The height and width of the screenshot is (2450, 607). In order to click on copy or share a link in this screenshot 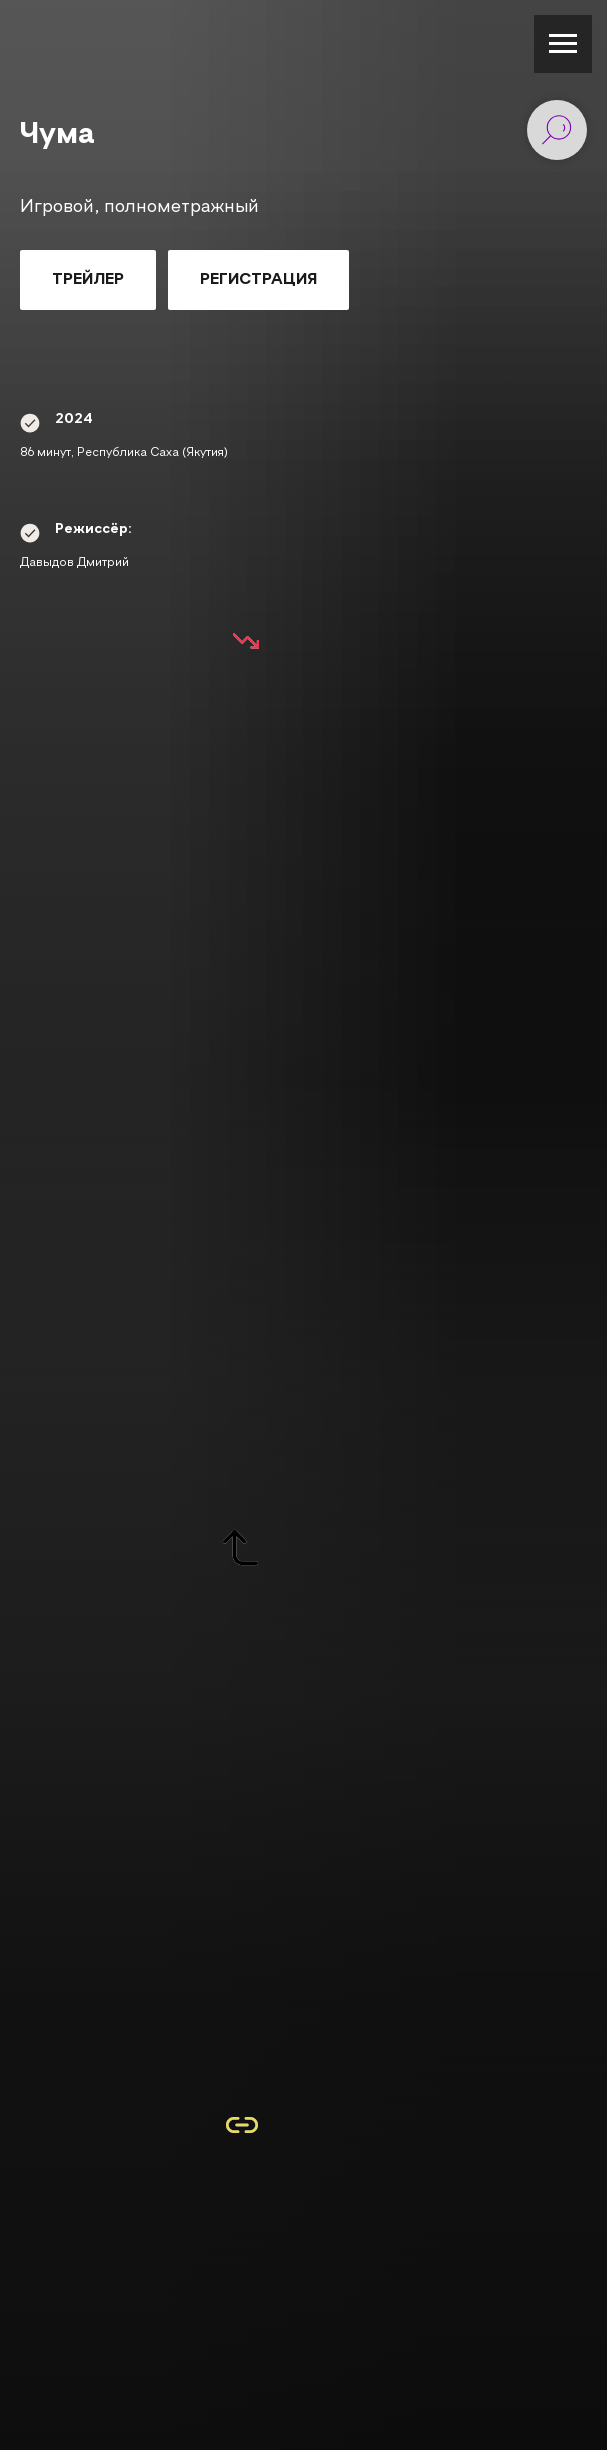, I will do `click(242, 2125)`.